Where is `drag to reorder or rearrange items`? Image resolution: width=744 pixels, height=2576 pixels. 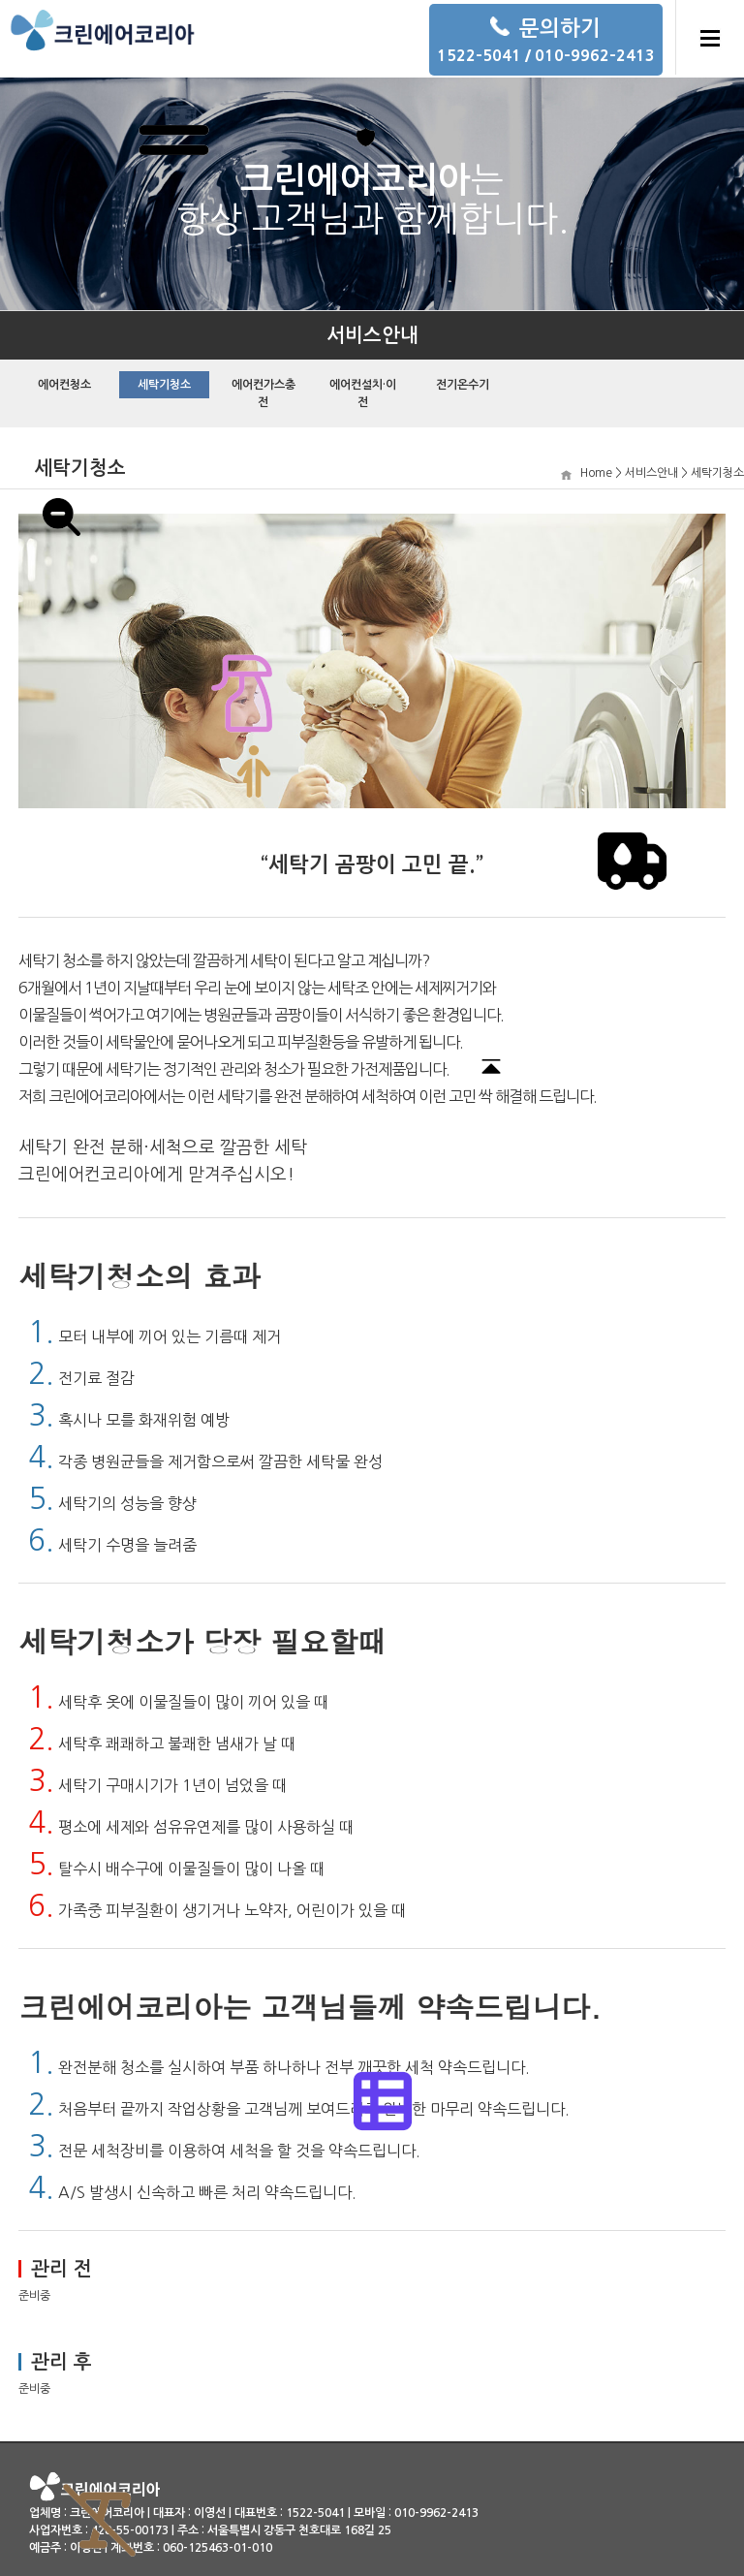 drag to reorder or rearrange items is located at coordinates (173, 140).